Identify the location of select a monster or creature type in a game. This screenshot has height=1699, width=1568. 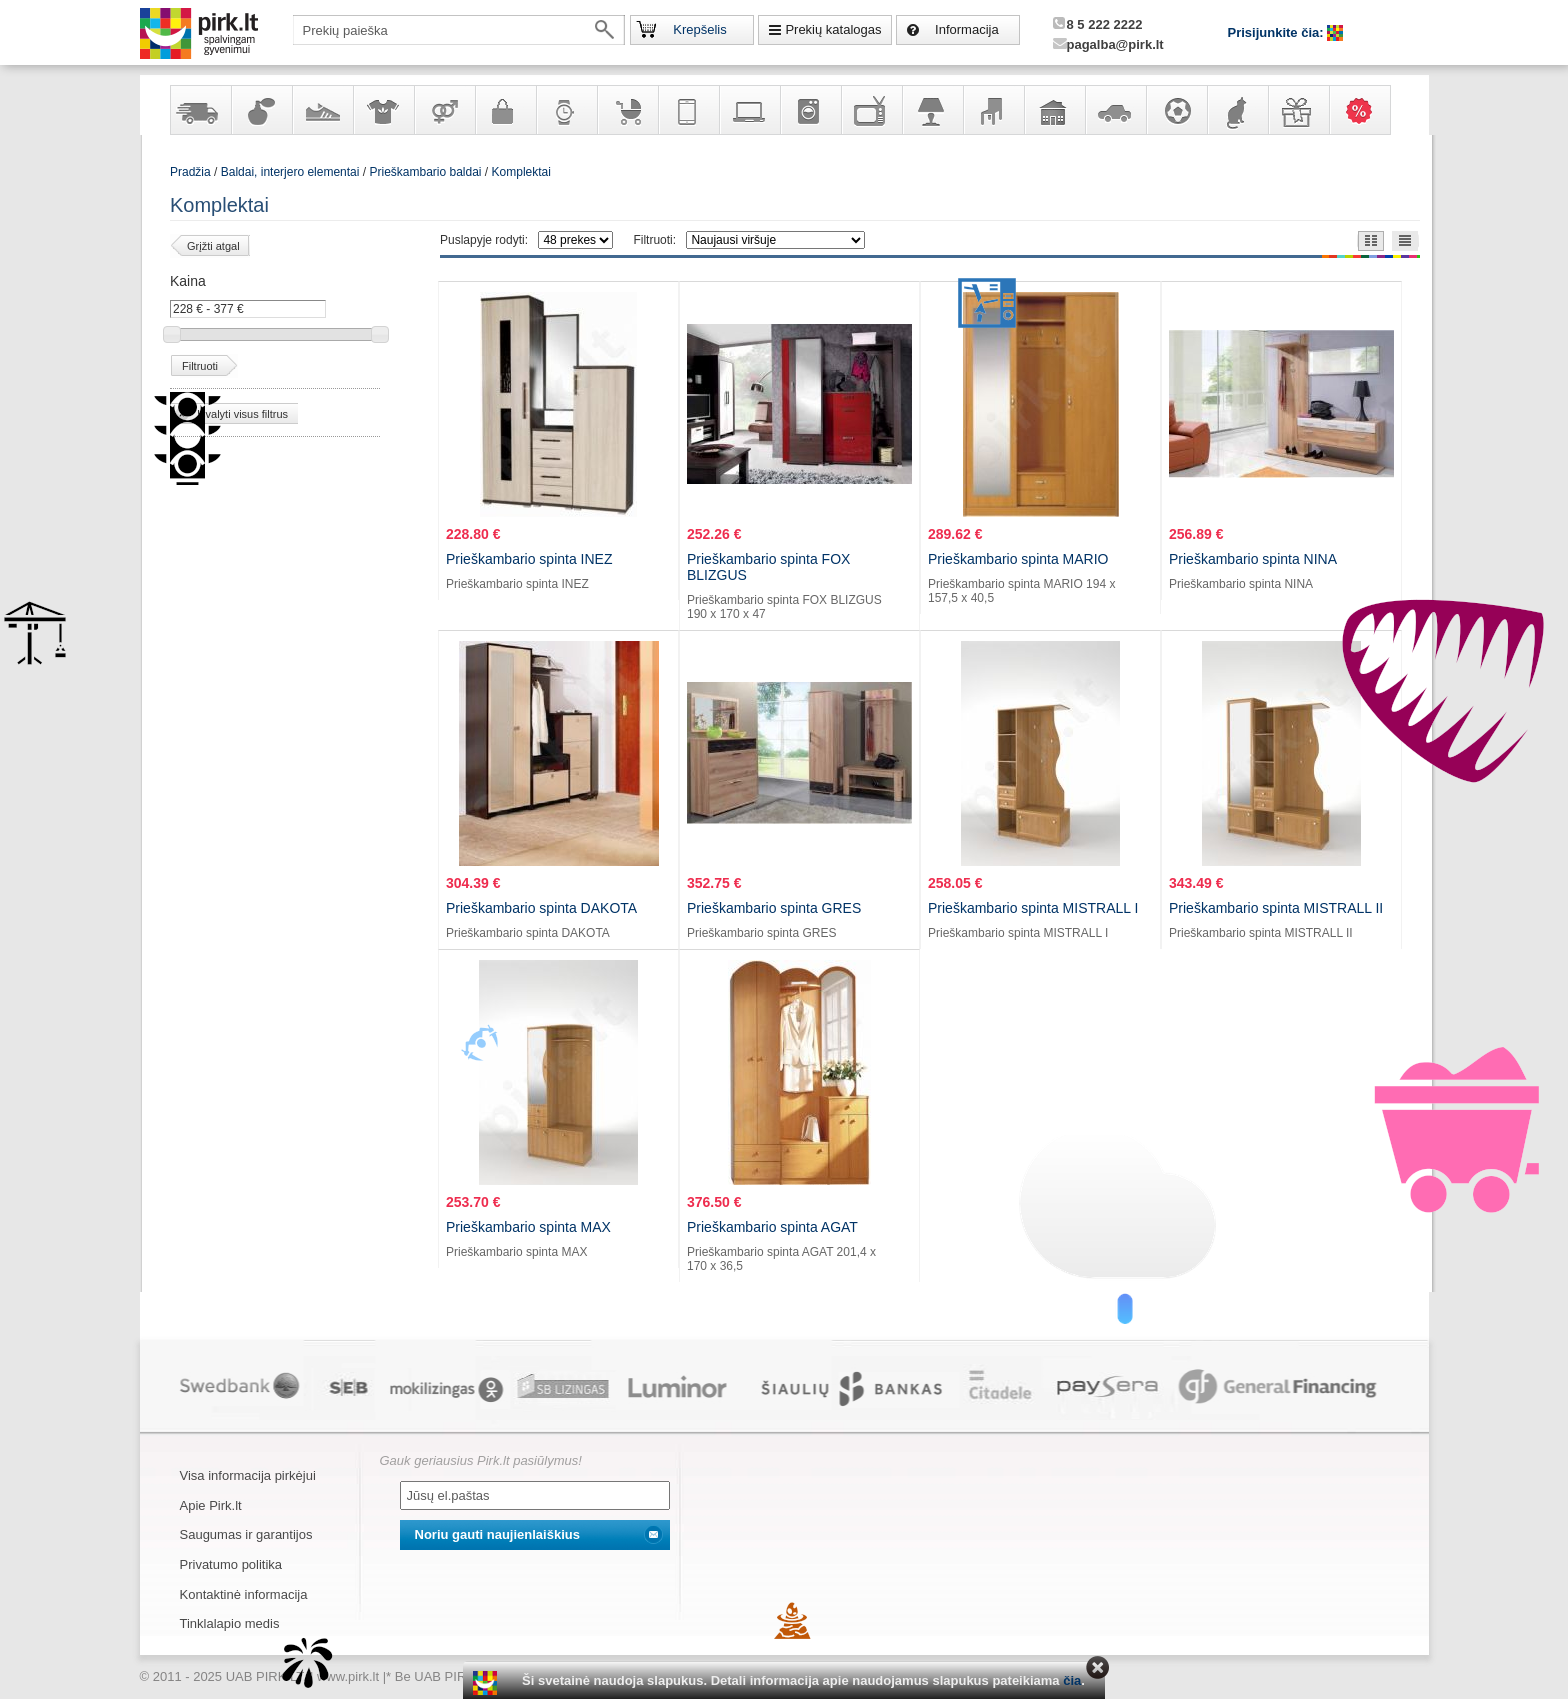
(1442, 686).